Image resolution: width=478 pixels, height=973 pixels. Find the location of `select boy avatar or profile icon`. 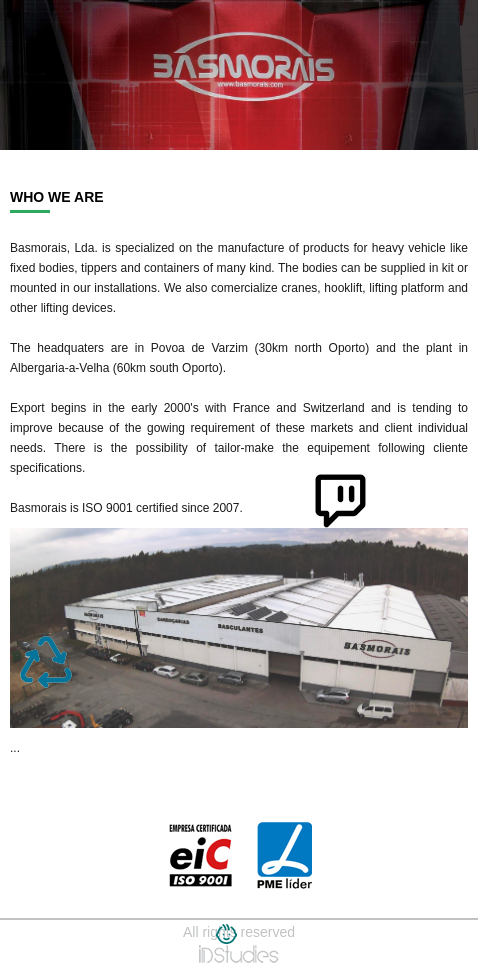

select boy avatar or profile icon is located at coordinates (226, 934).